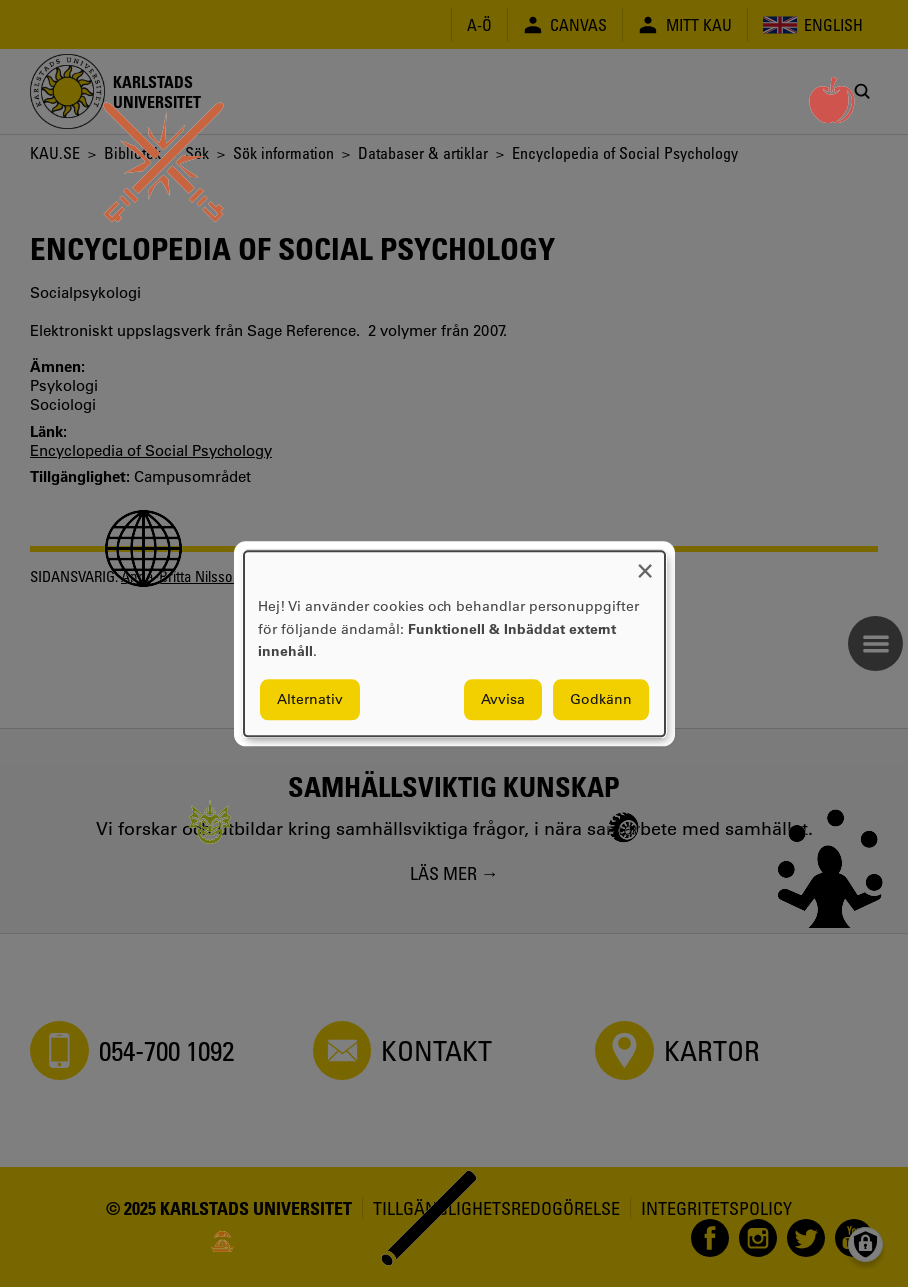  What do you see at coordinates (222, 1241) in the screenshot?
I see `access kitchen or cooking tools` at bounding box center [222, 1241].